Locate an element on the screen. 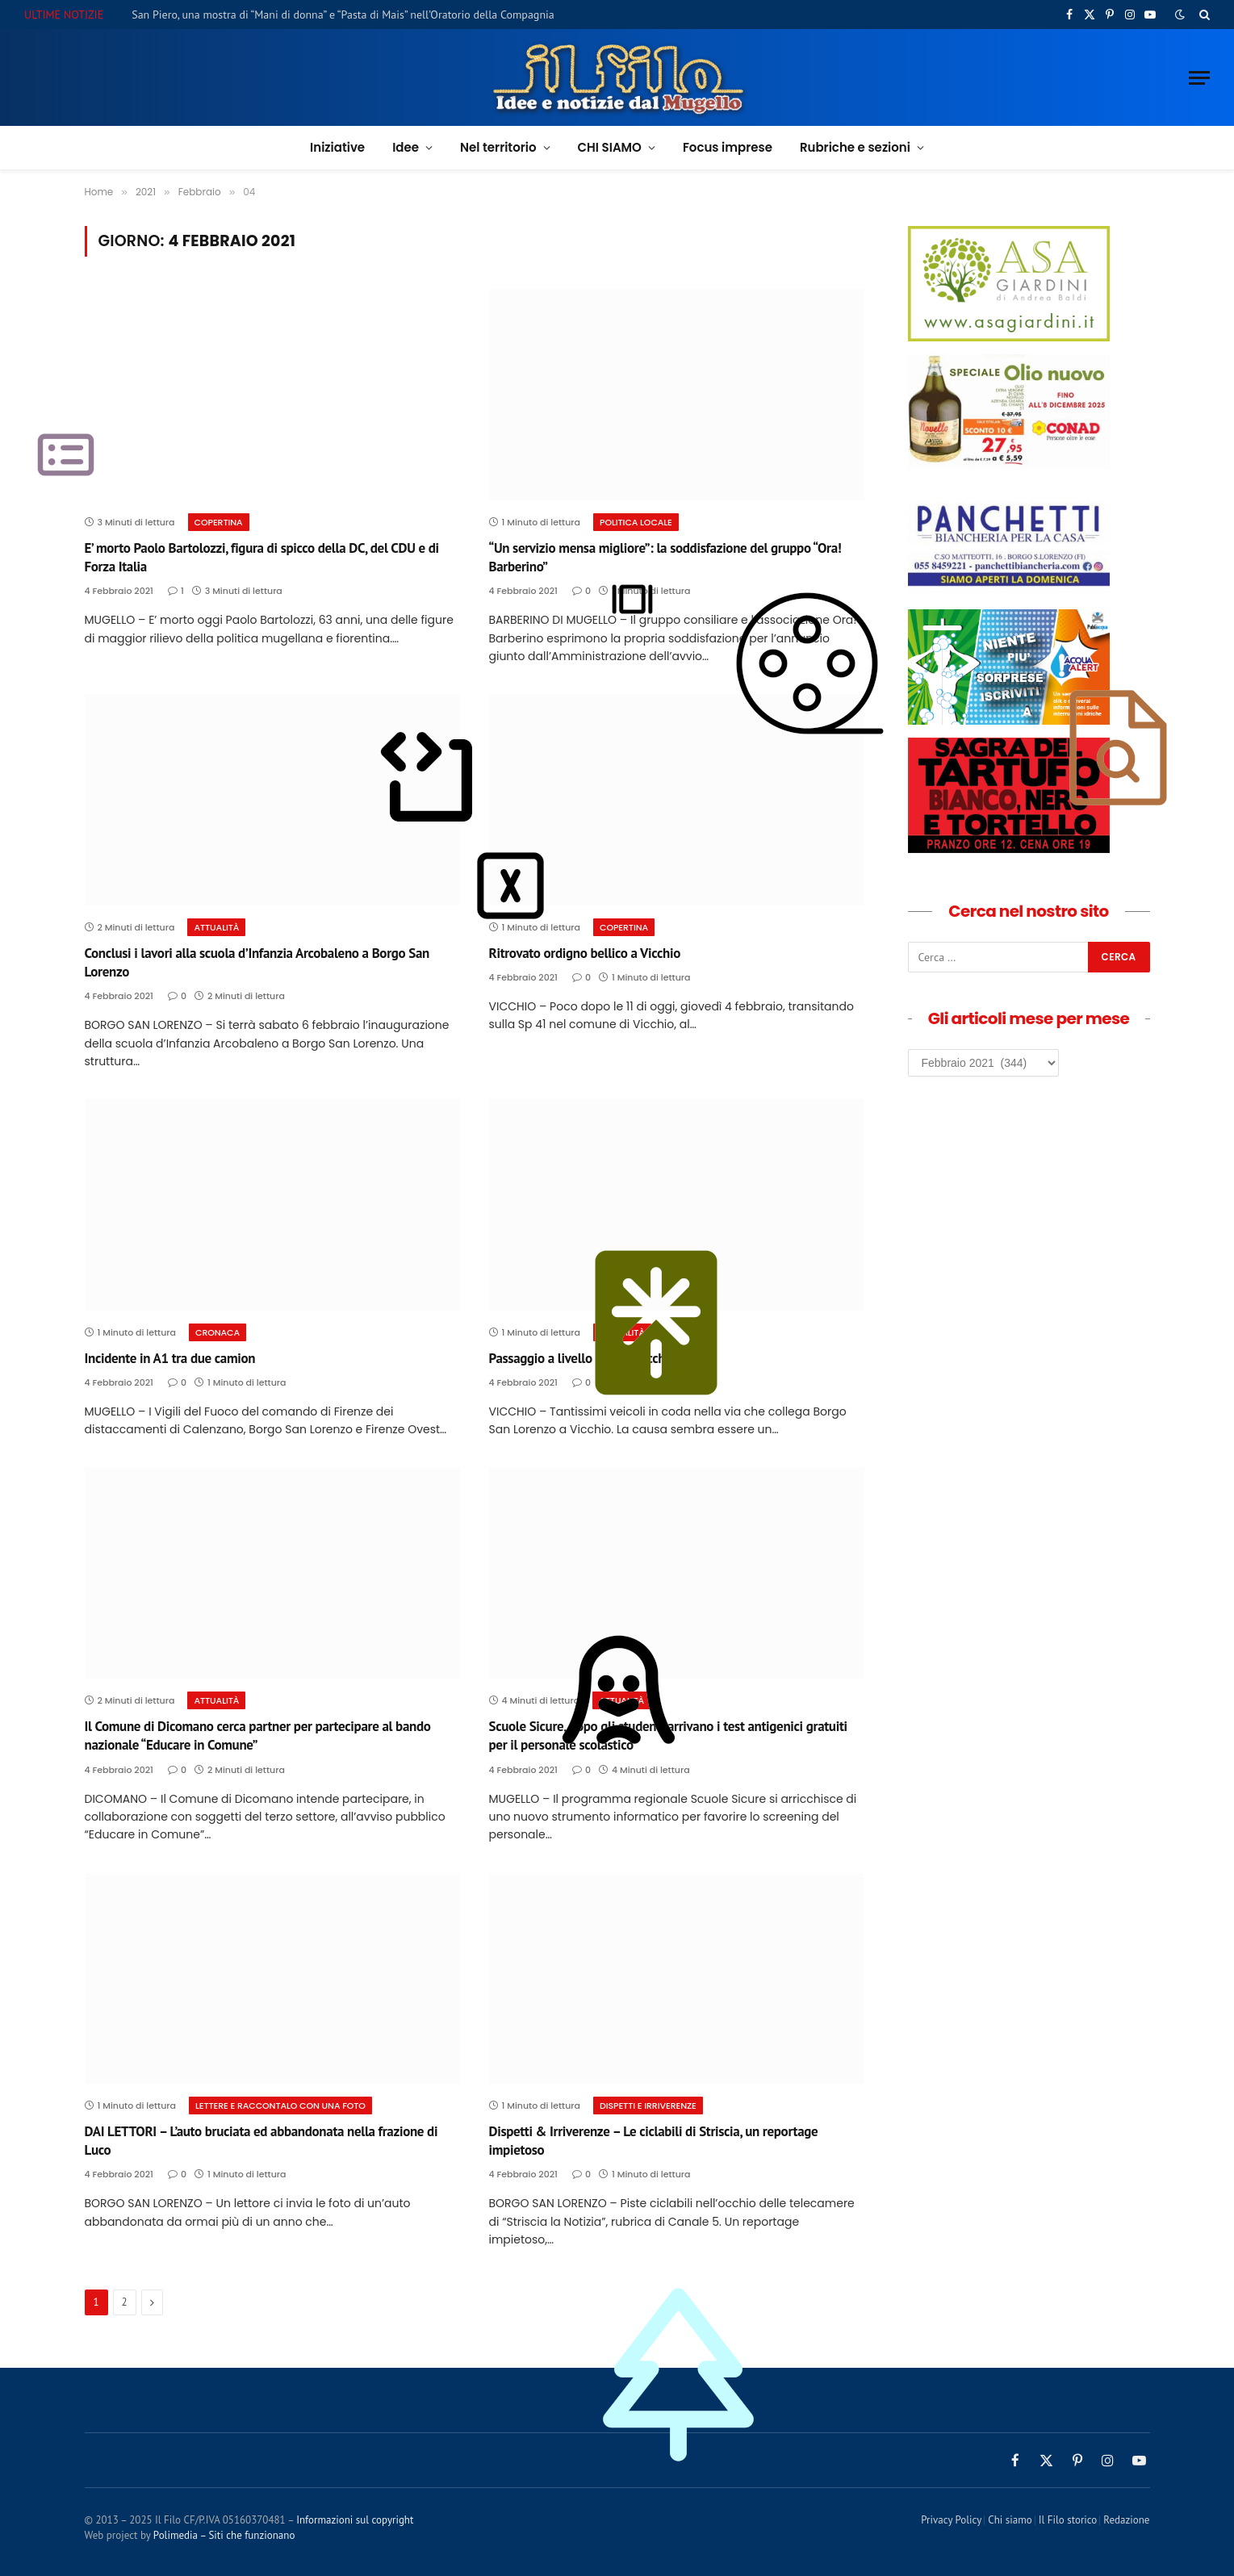 Image resolution: width=1234 pixels, height=2576 pixels. indicates parks or nature areas on a map is located at coordinates (678, 2374).